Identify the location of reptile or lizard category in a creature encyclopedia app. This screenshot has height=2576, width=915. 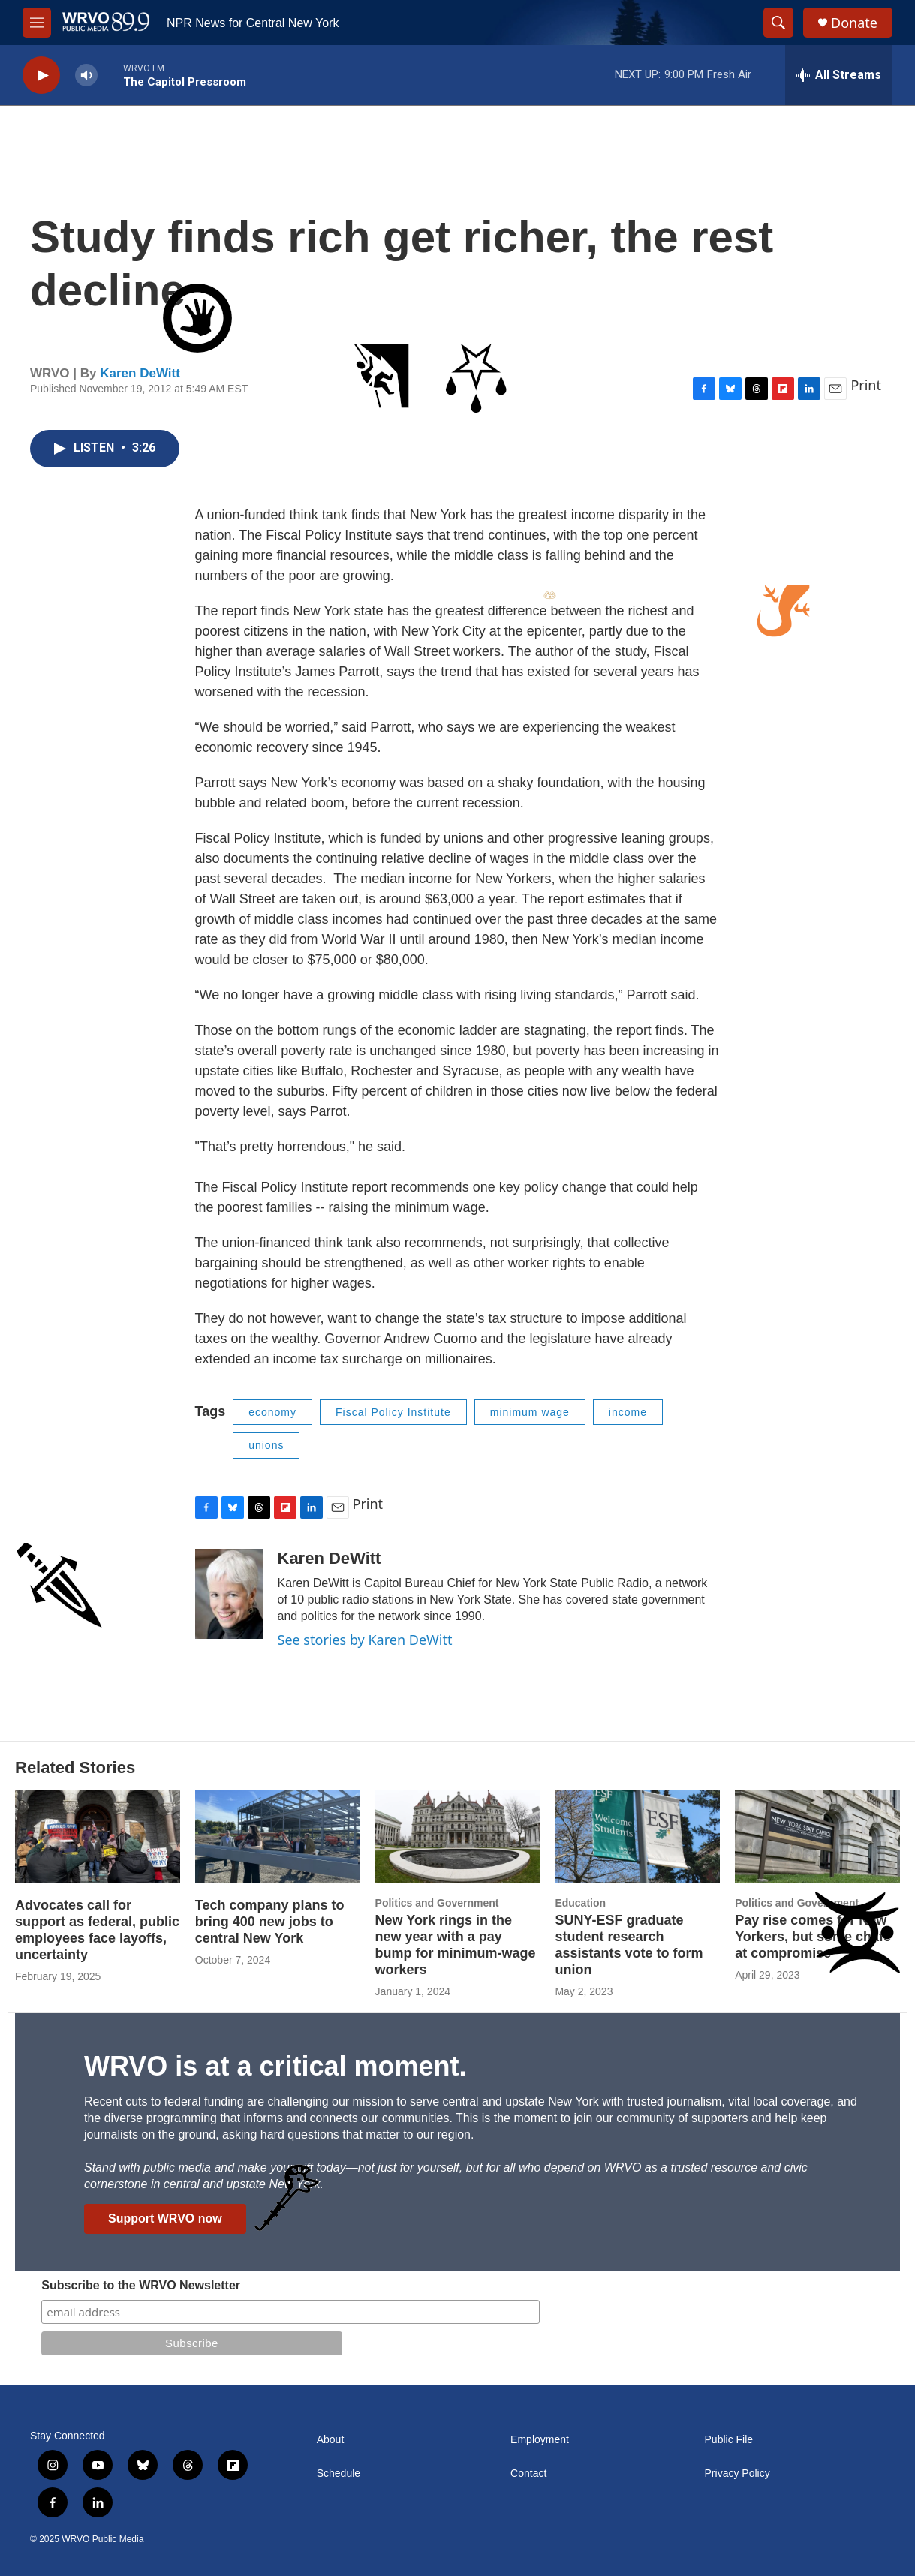
(783, 611).